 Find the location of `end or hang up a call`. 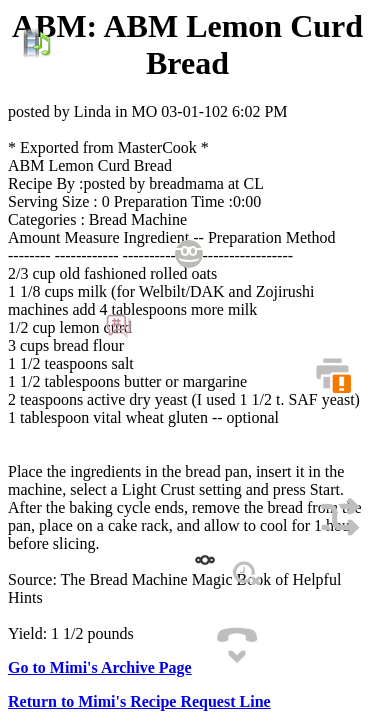

end or hang up a call is located at coordinates (237, 642).